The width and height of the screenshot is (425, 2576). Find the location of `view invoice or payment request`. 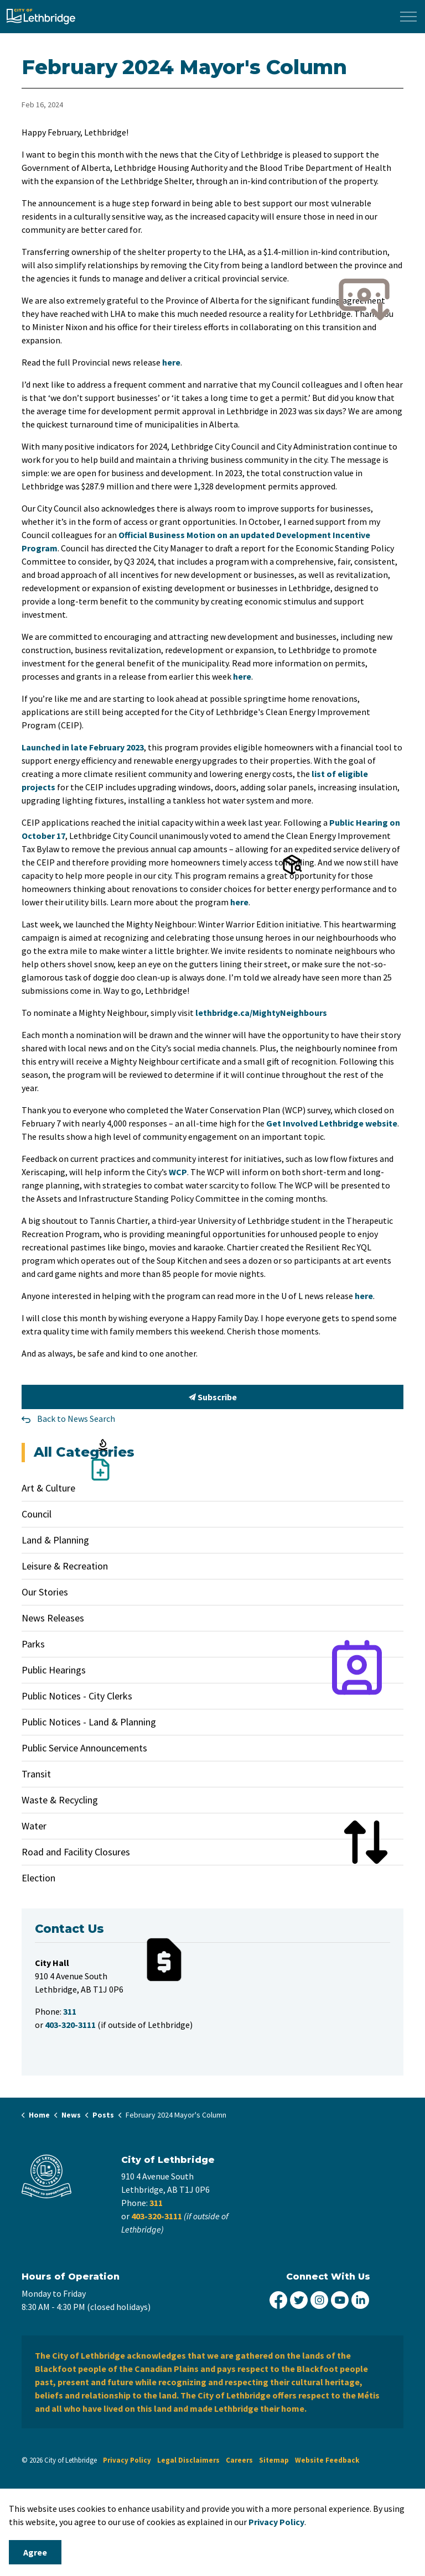

view invoice or payment request is located at coordinates (164, 1959).